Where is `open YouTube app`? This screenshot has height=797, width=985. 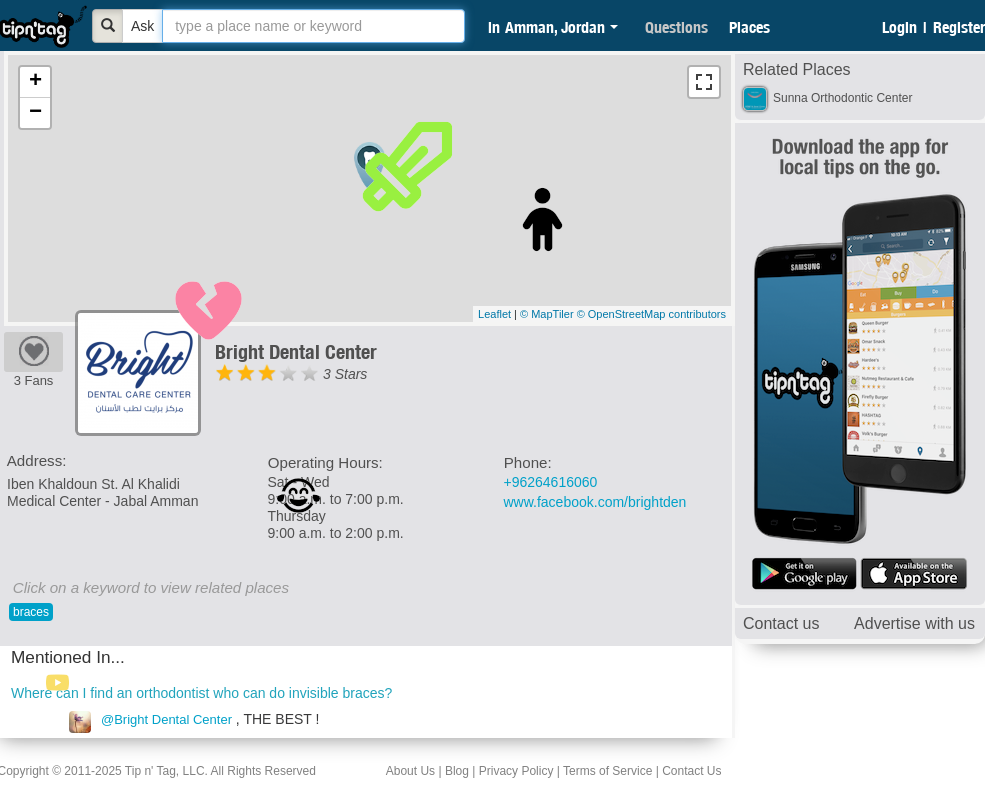 open YouTube app is located at coordinates (57, 682).